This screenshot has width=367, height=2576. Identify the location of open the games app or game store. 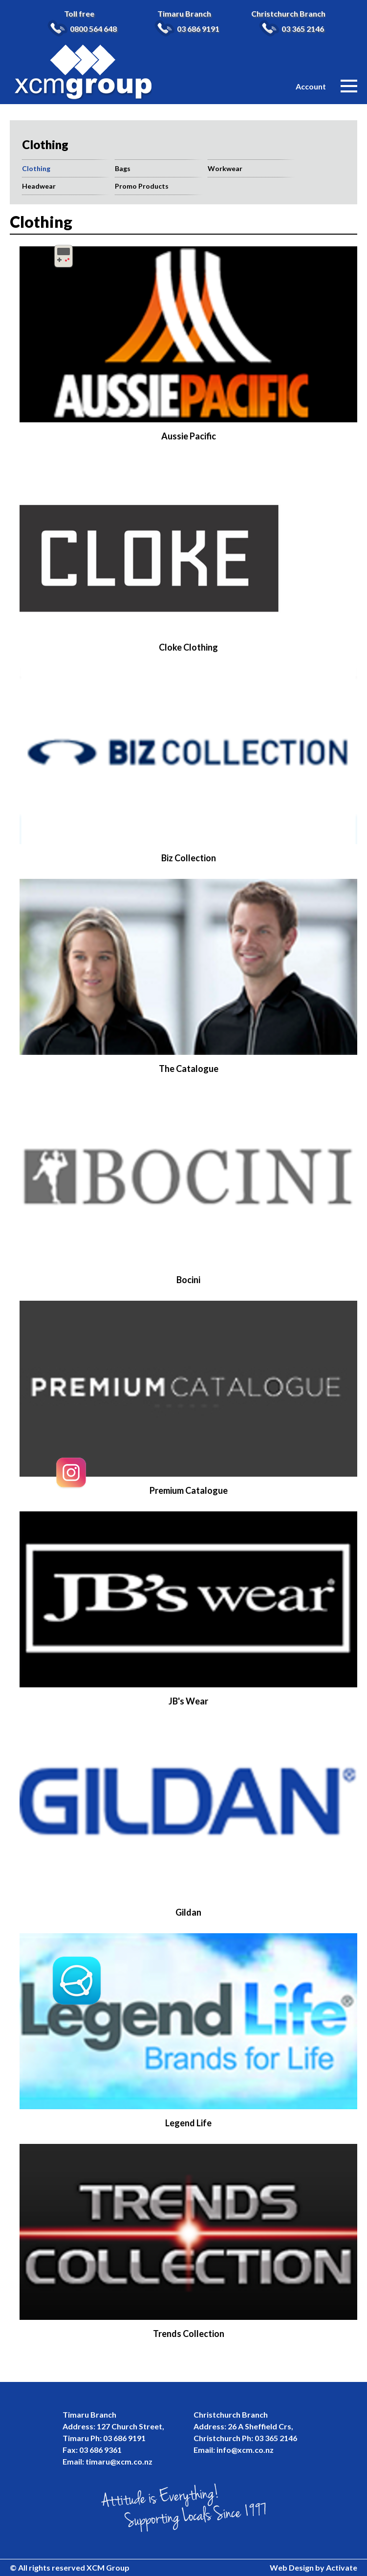
(64, 256).